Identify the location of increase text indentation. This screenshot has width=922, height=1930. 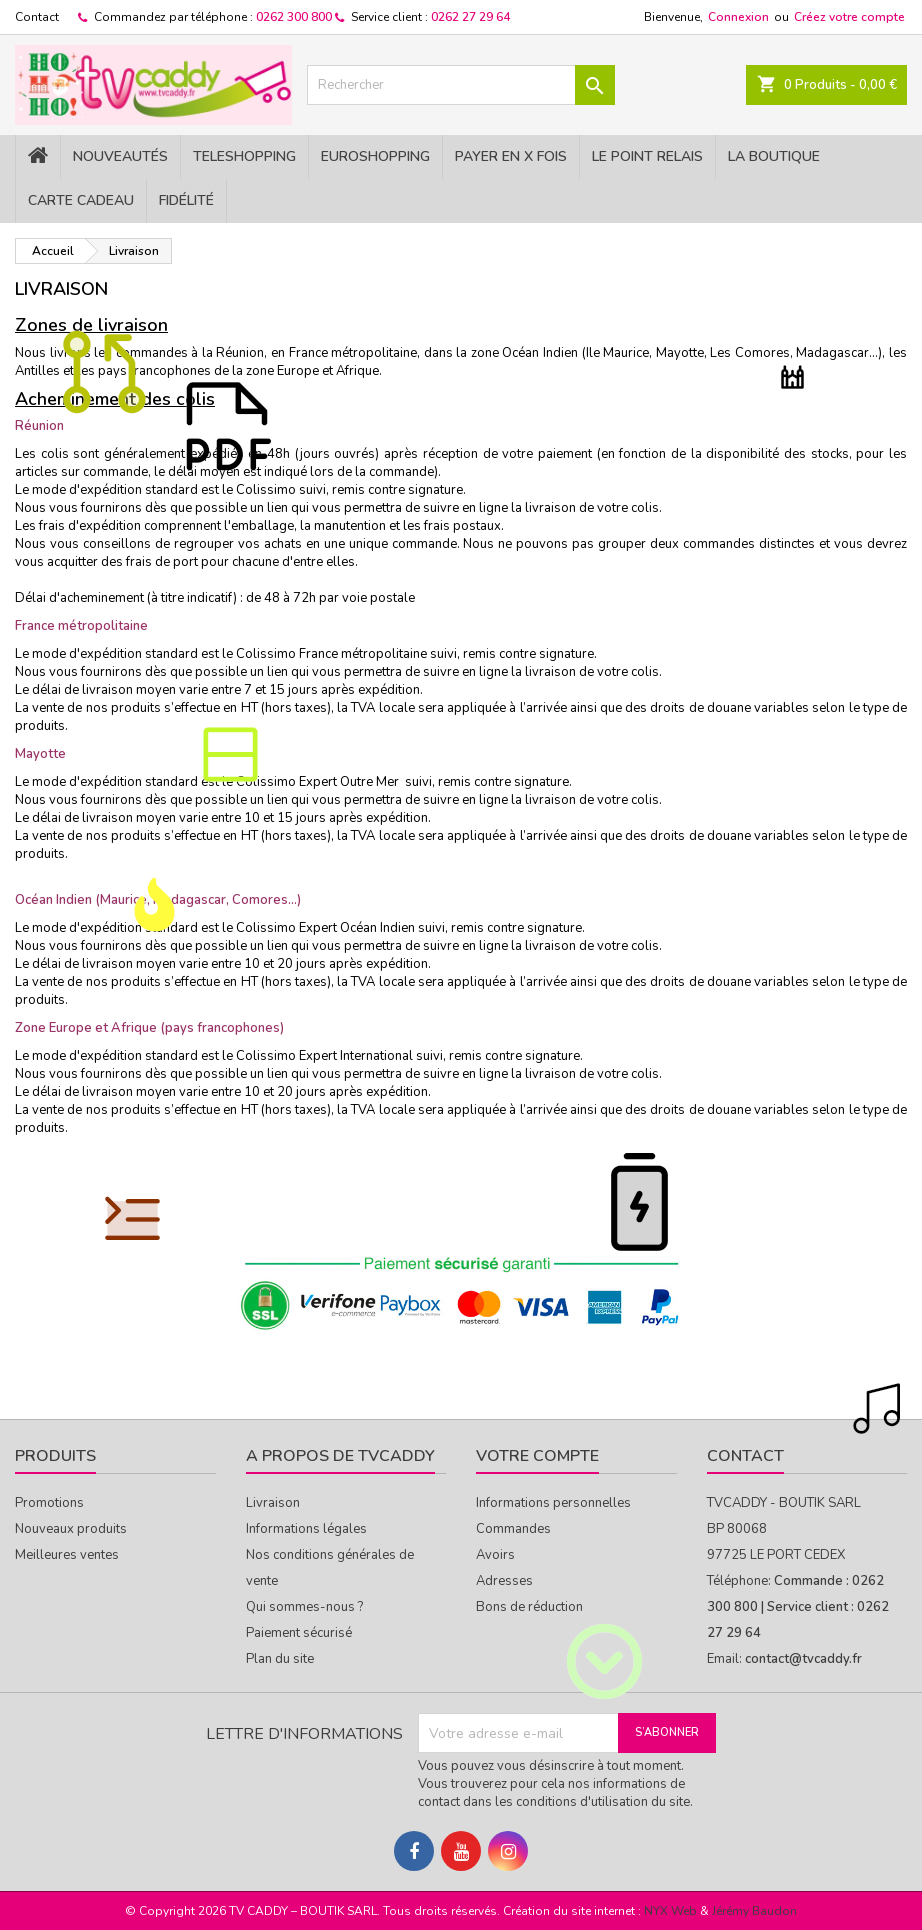
(132, 1219).